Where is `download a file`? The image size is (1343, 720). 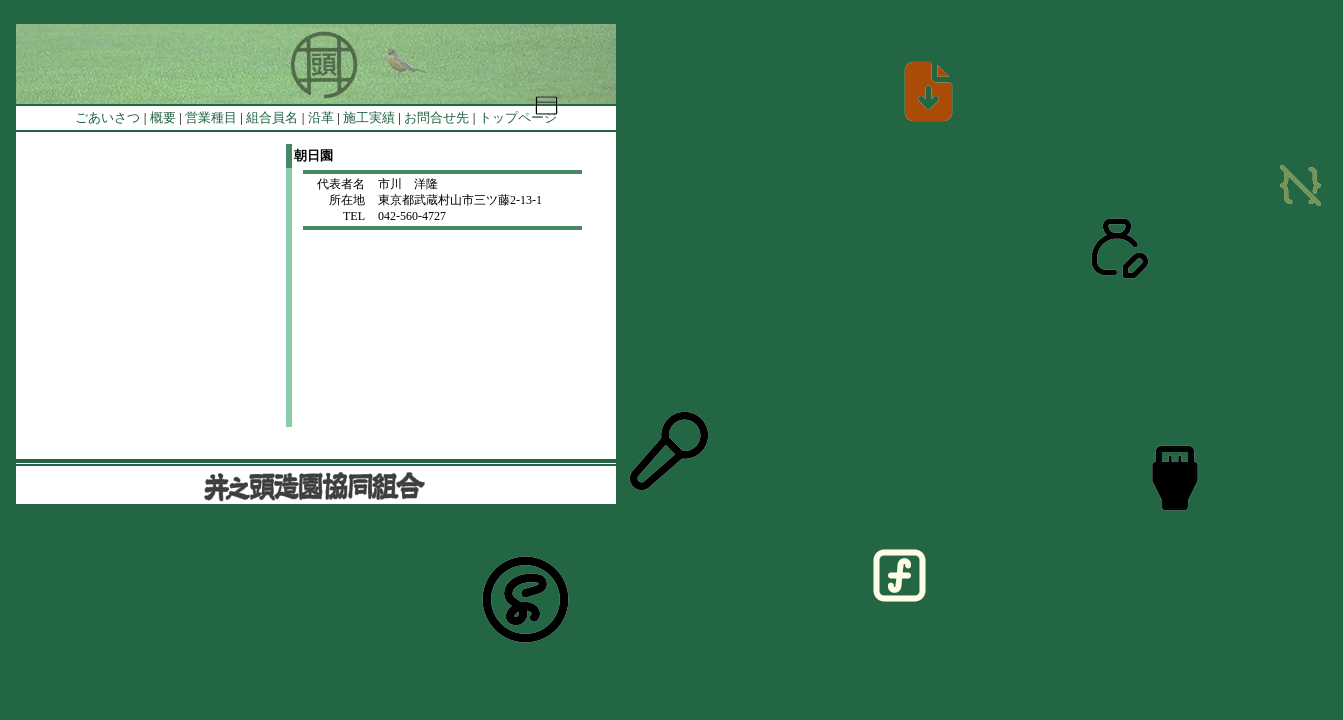
download a file is located at coordinates (928, 91).